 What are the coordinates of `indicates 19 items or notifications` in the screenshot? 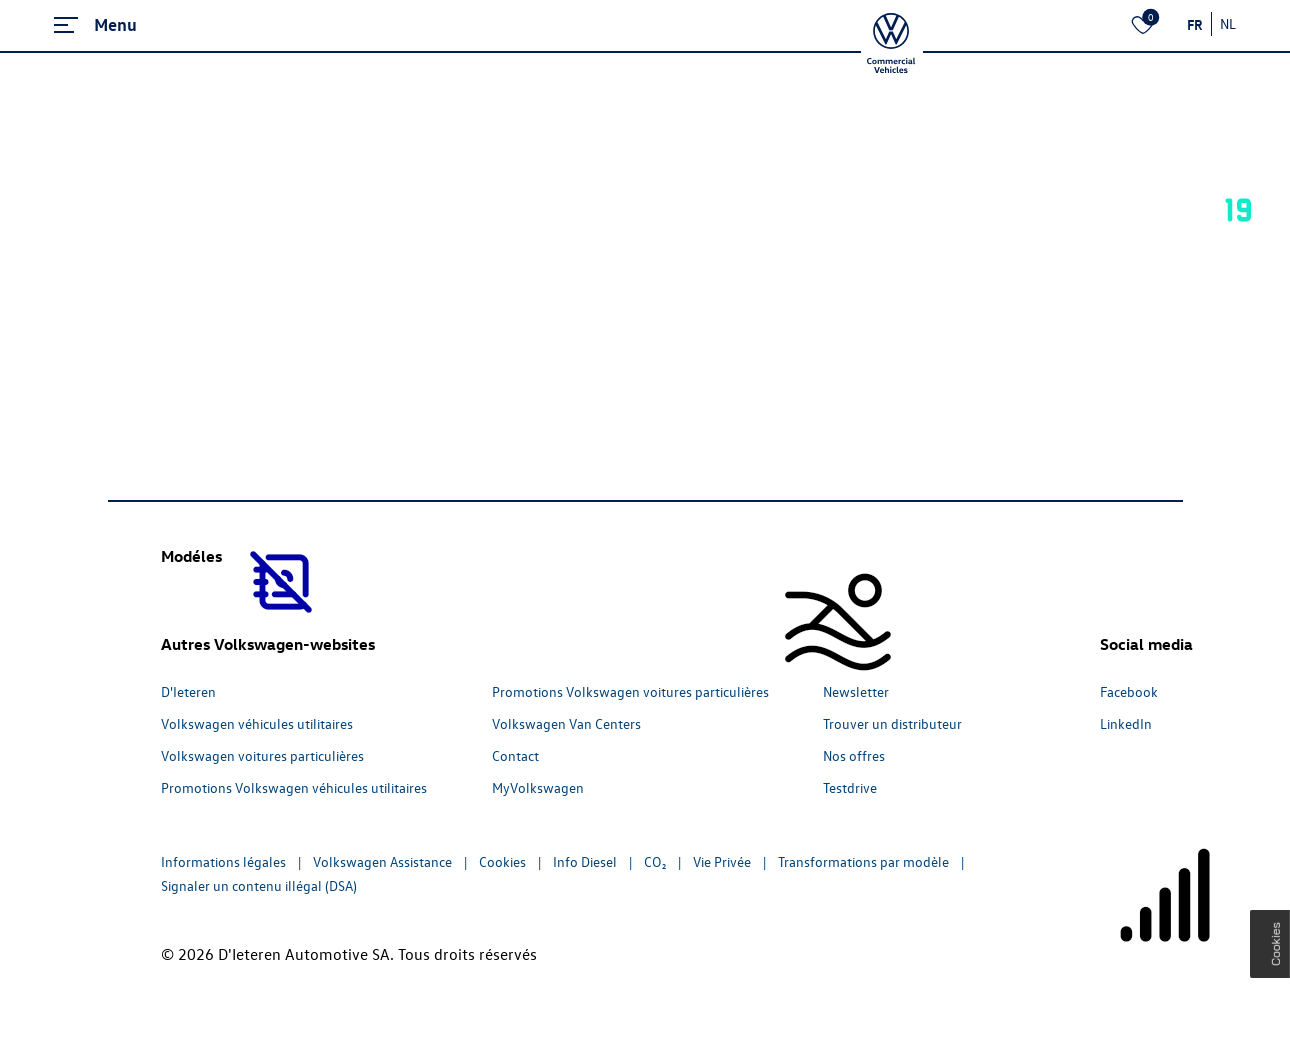 It's located at (1237, 210).